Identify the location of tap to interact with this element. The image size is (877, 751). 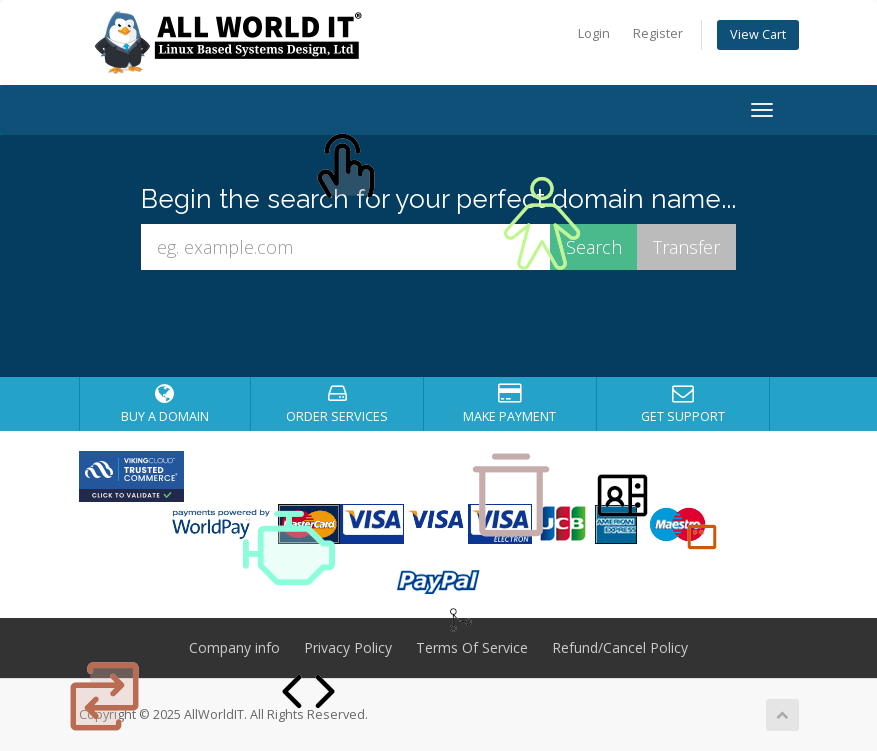
(346, 167).